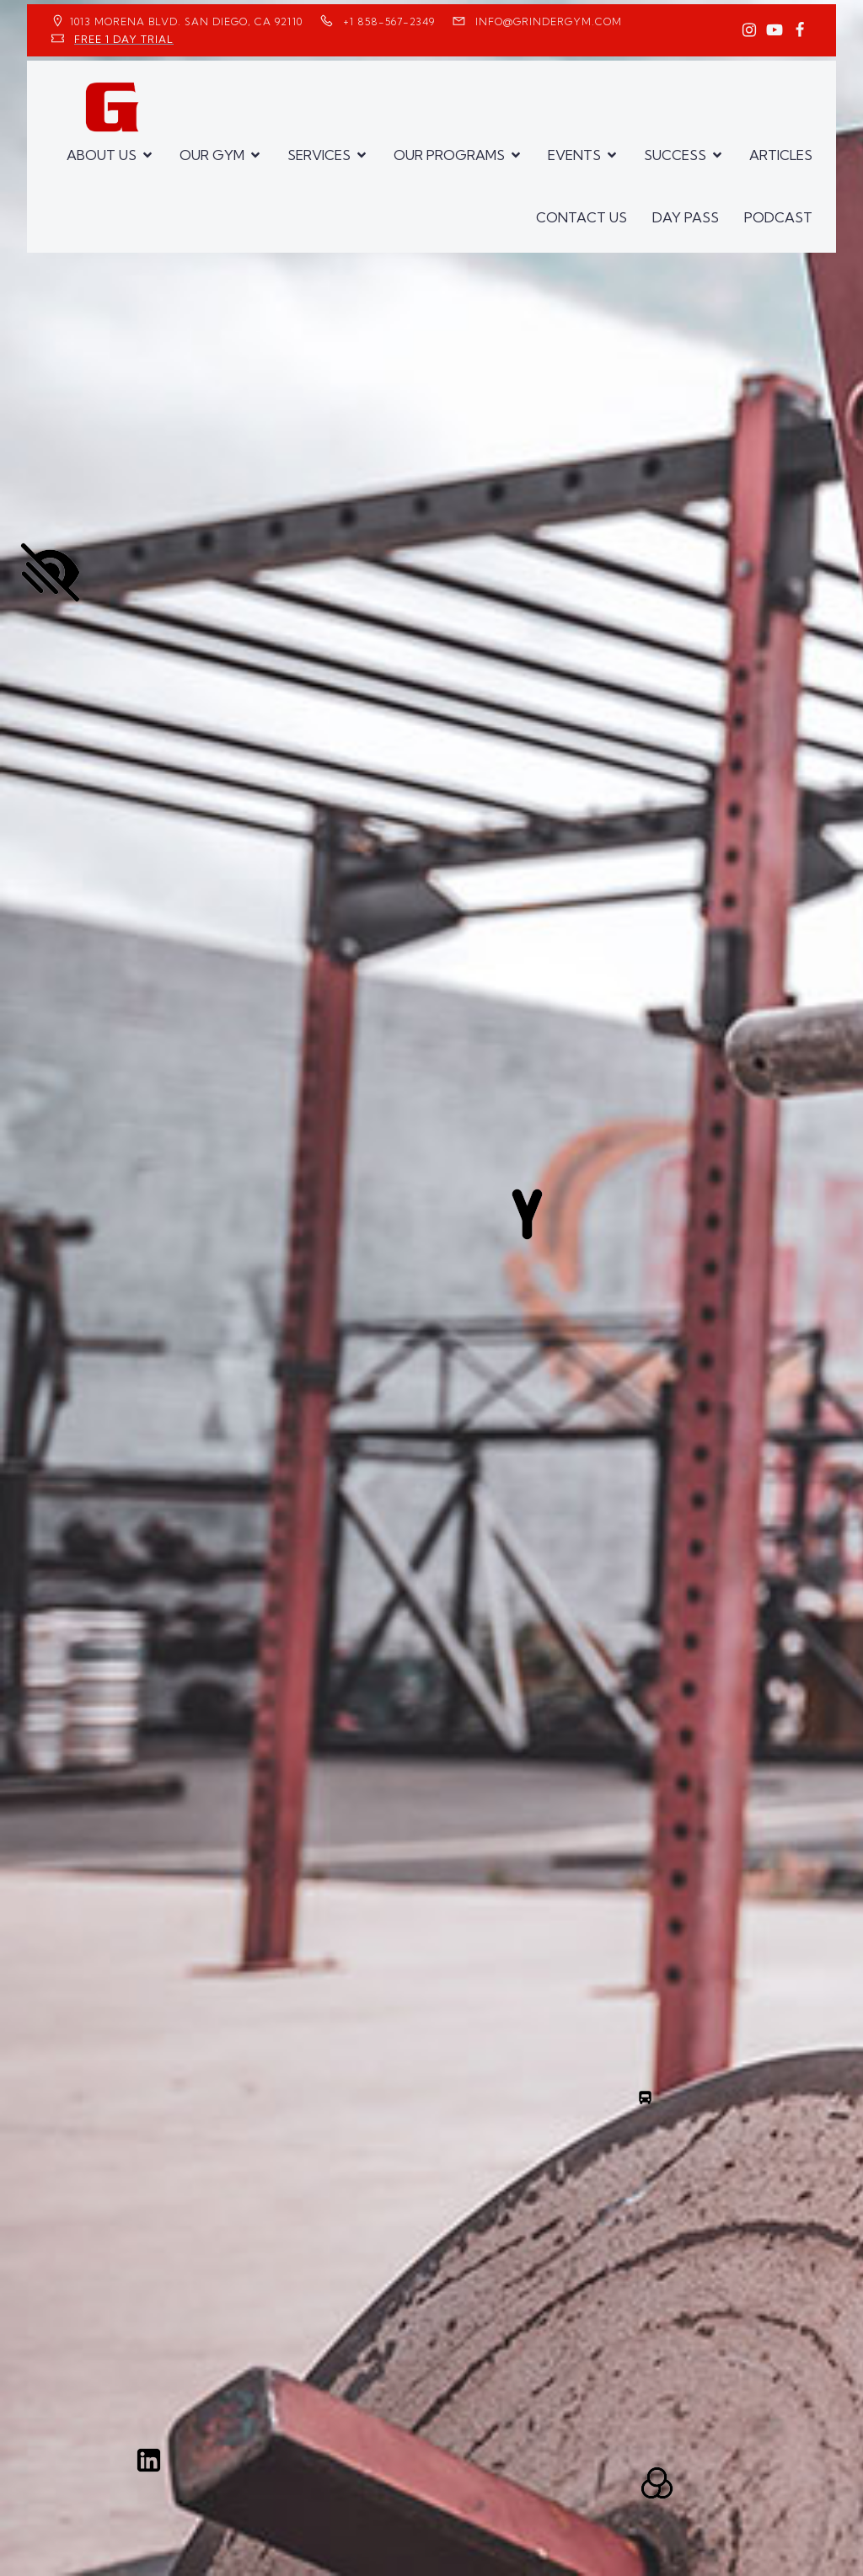 The height and width of the screenshot is (2576, 863). What do you see at coordinates (645, 2097) in the screenshot?
I see `view delivery or shipping status` at bounding box center [645, 2097].